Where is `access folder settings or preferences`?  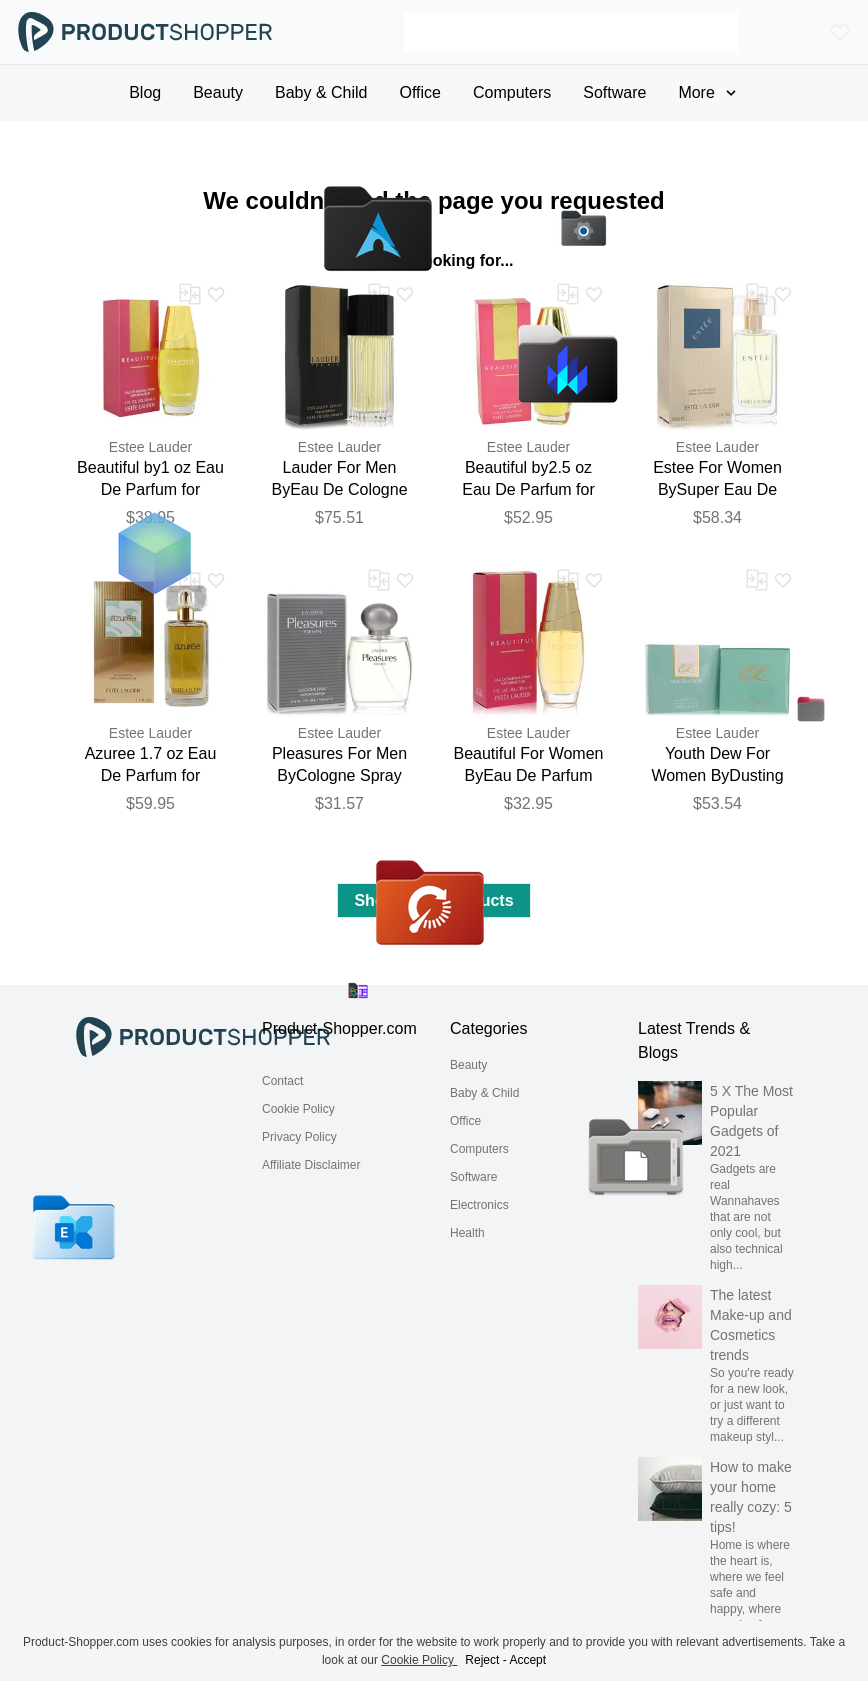
access folder settings or preferences is located at coordinates (583, 229).